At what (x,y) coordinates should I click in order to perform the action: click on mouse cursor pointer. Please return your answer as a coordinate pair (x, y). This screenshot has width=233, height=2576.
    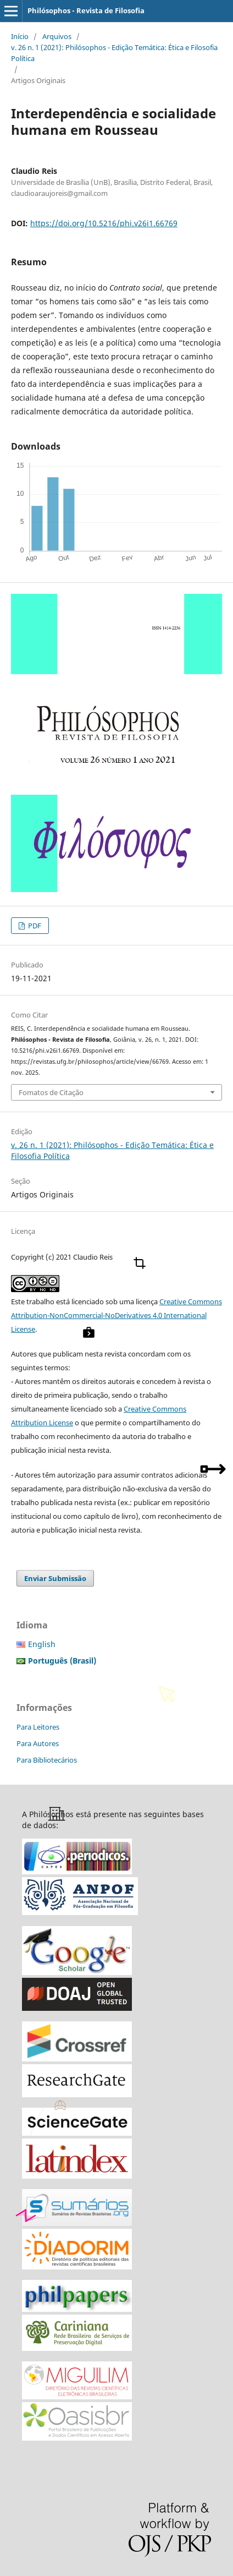
    Looking at the image, I should click on (167, 1694).